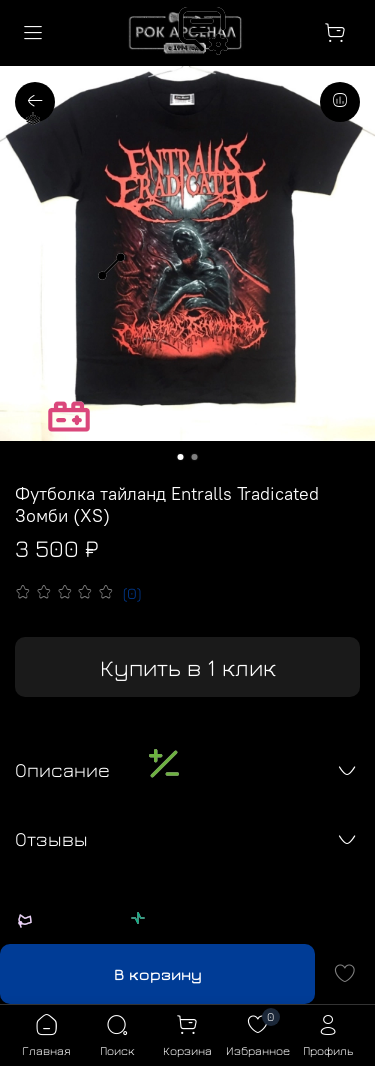 The image size is (375, 1066). I want to click on draw a line between two points, so click(111, 266).